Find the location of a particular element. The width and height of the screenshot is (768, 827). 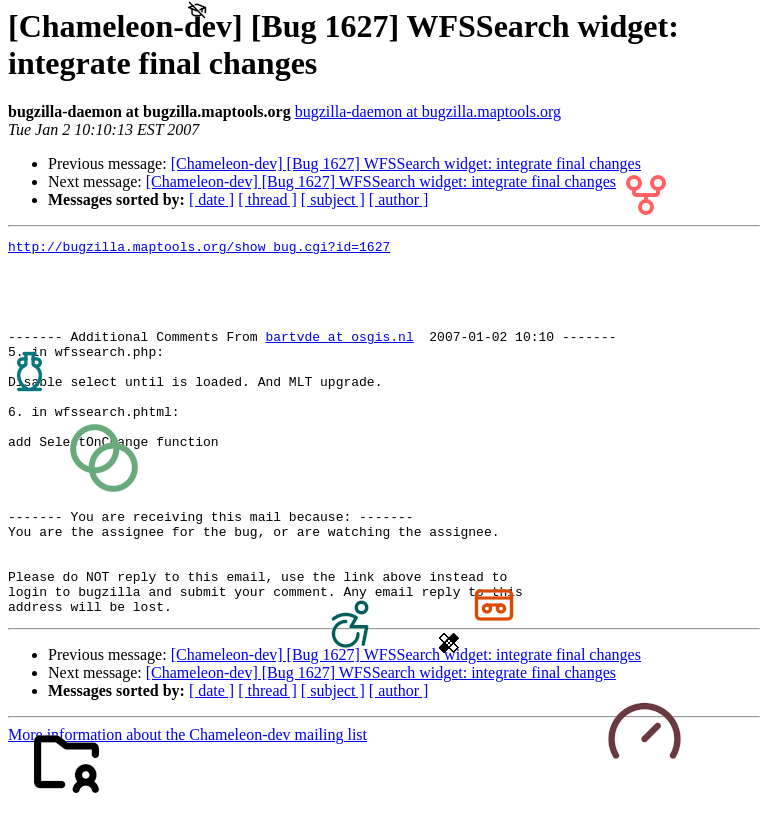

access user files or personal folder is located at coordinates (66, 760).